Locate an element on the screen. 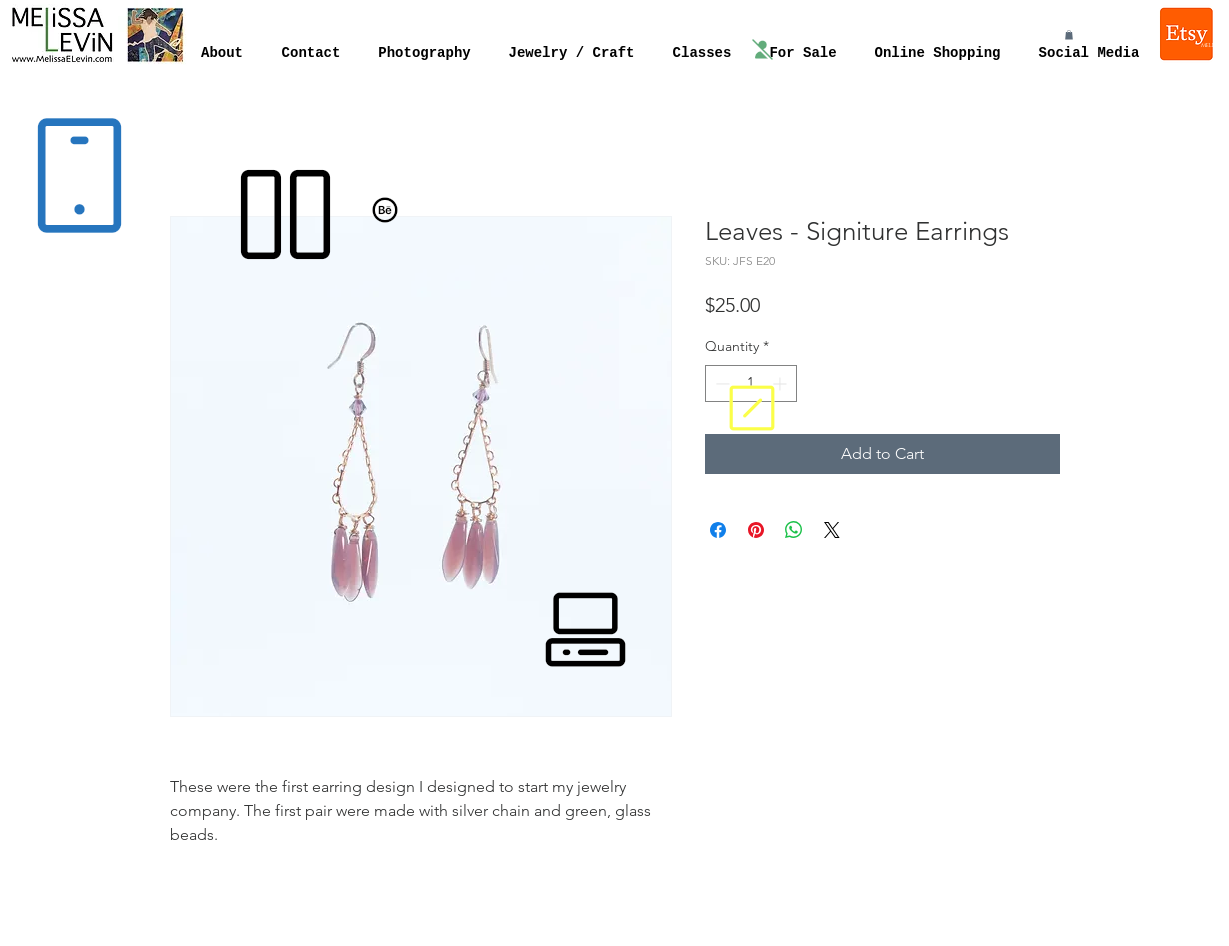 The height and width of the screenshot is (946, 1229). view mobile device settings is located at coordinates (79, 175).